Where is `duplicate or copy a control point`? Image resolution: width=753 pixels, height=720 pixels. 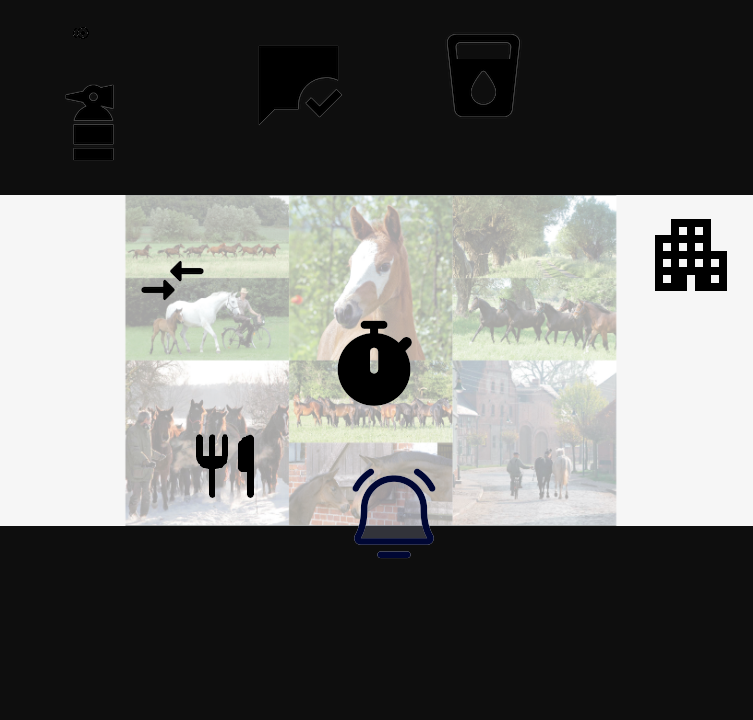
duplicate or copy a control point is located at coordinates (81, 33).